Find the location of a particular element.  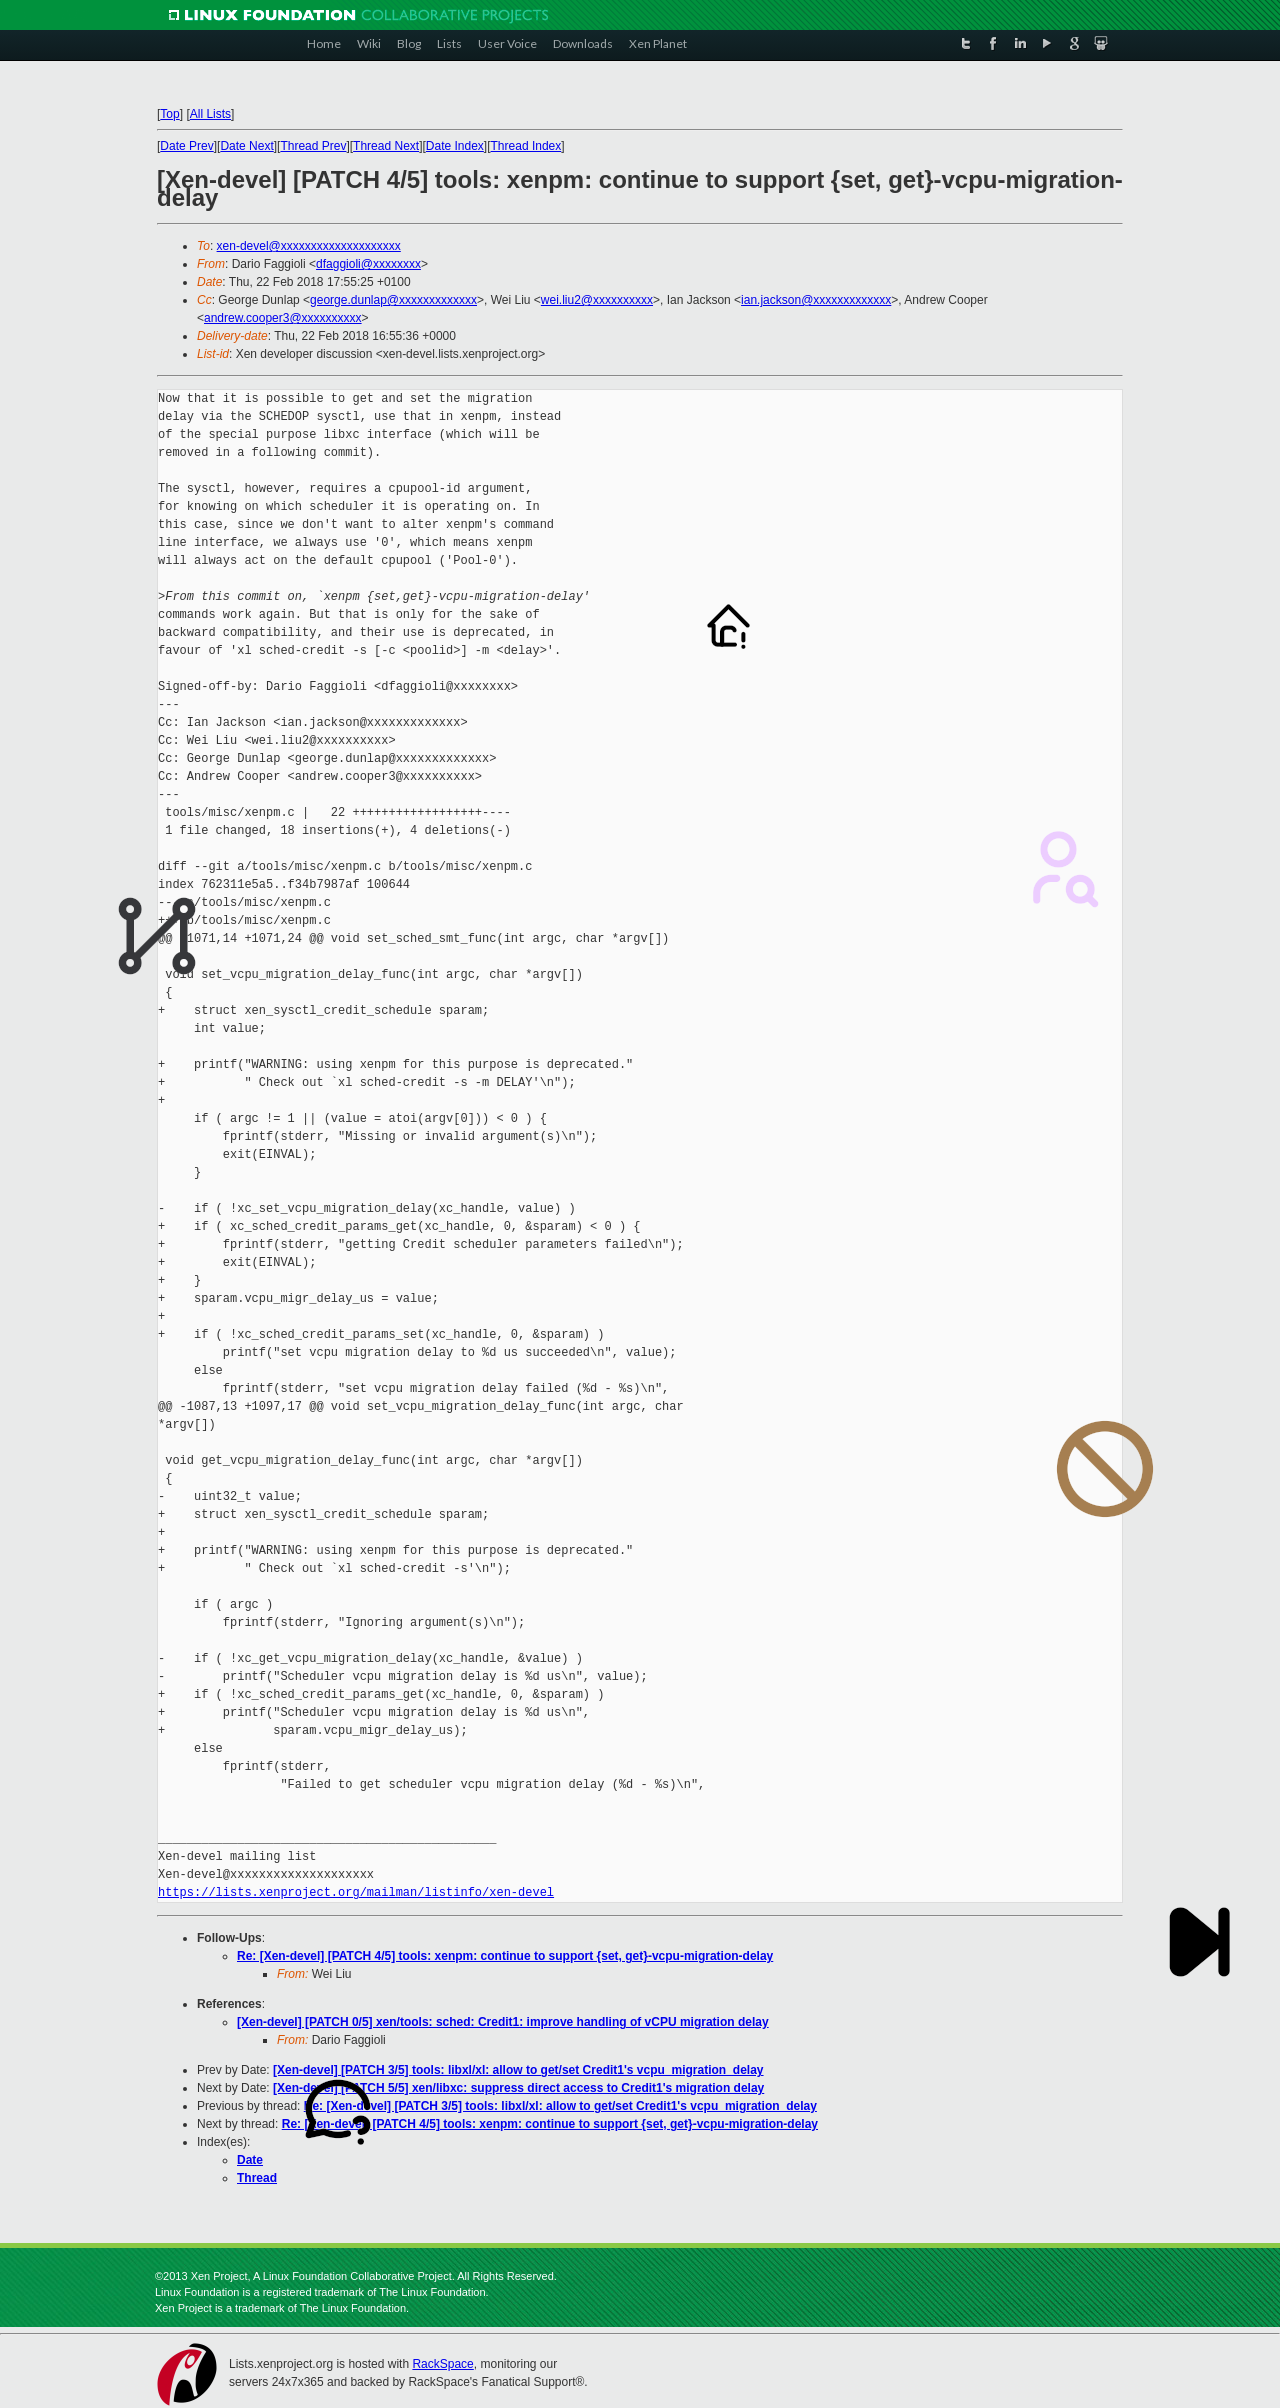

access help or FAQ chat is located at coordinates (338, 2109).